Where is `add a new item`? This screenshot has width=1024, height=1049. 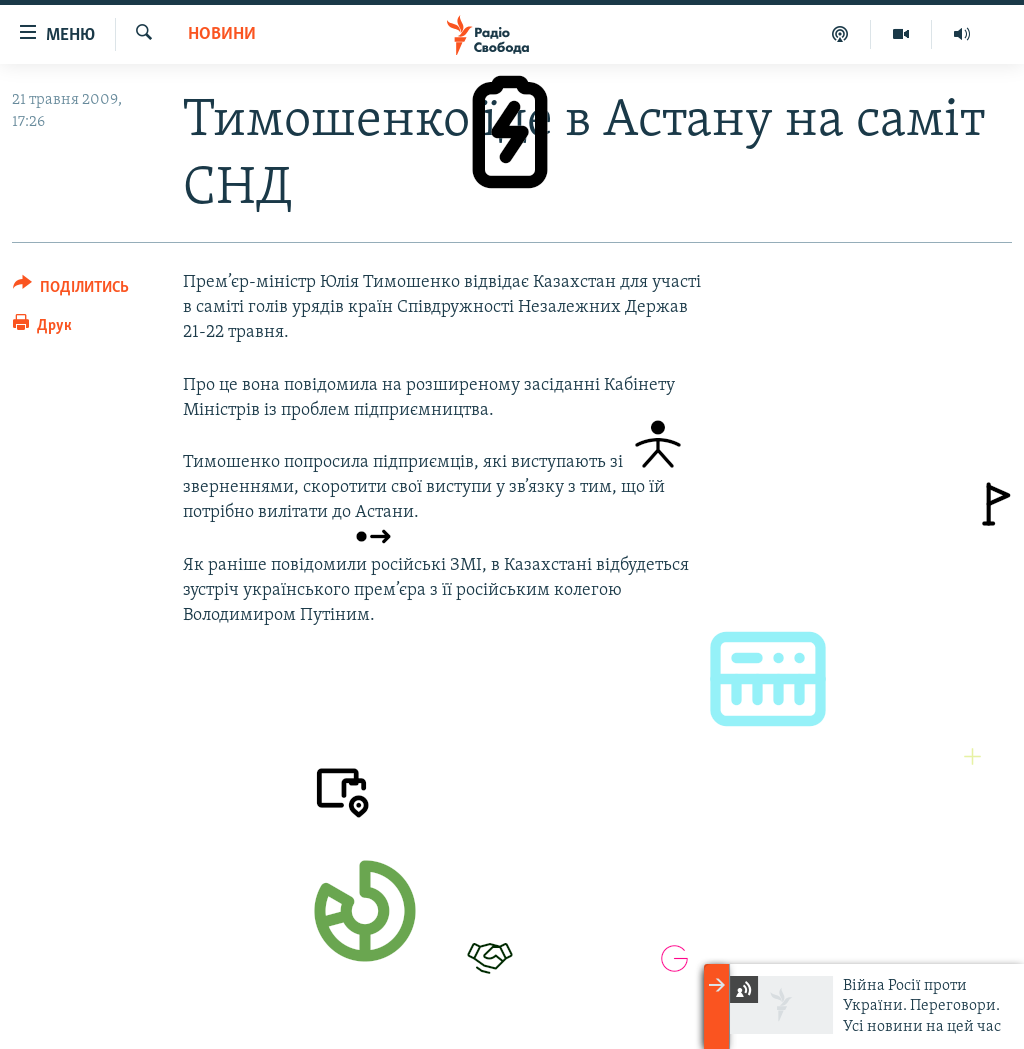
add a new item is located at coordinates (972, 756).